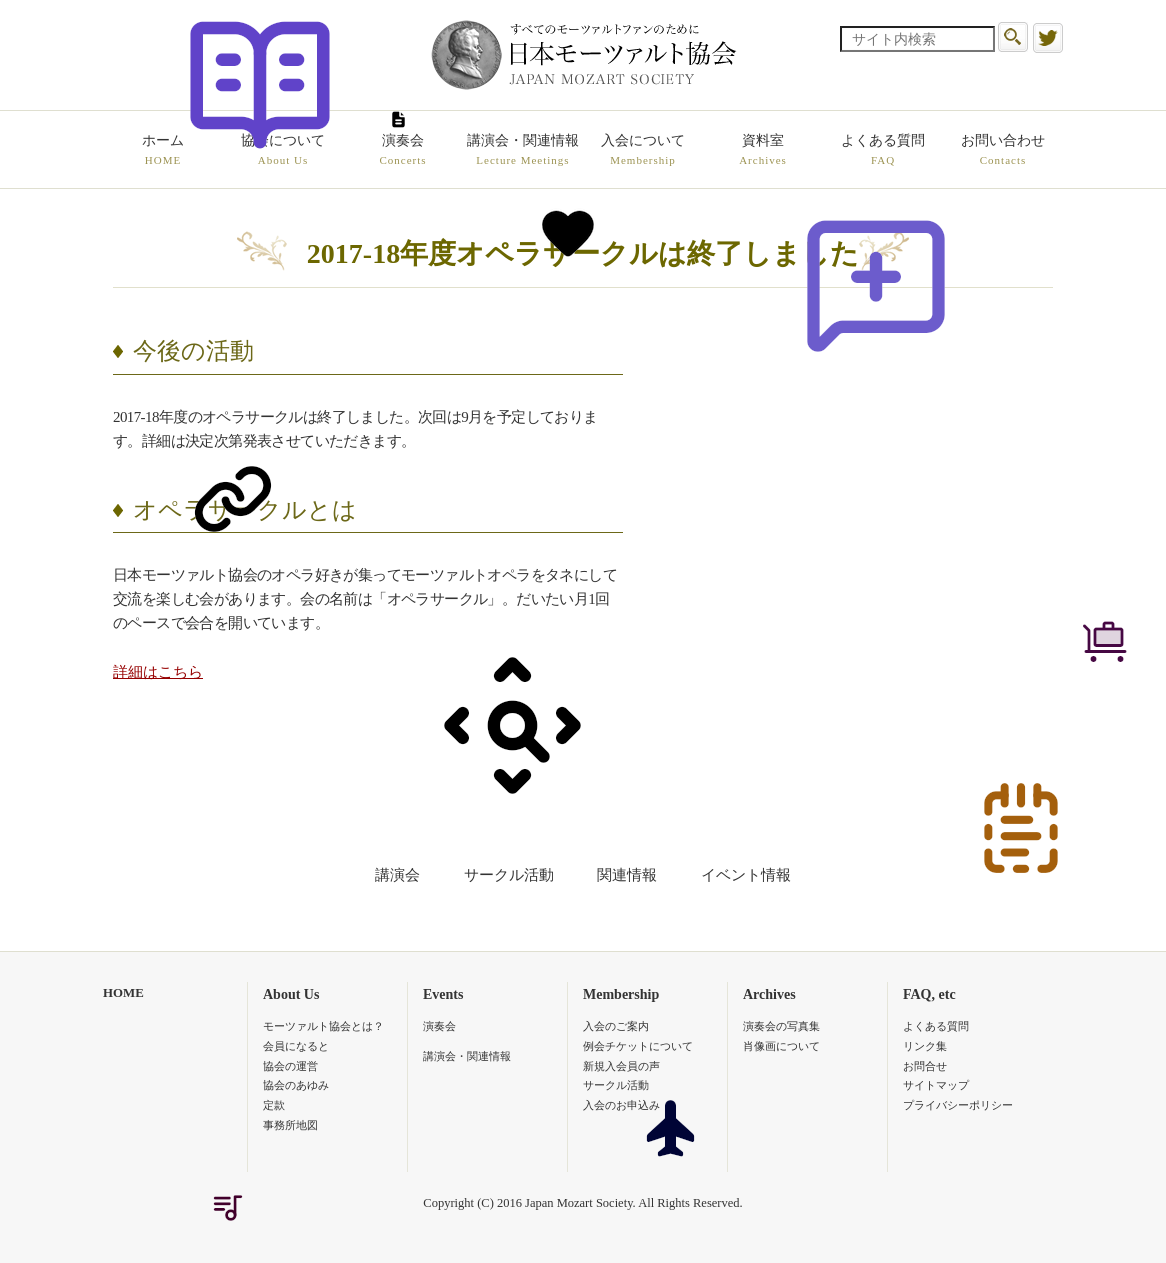  I want to click on view your music playlist, so click(228, 1208).